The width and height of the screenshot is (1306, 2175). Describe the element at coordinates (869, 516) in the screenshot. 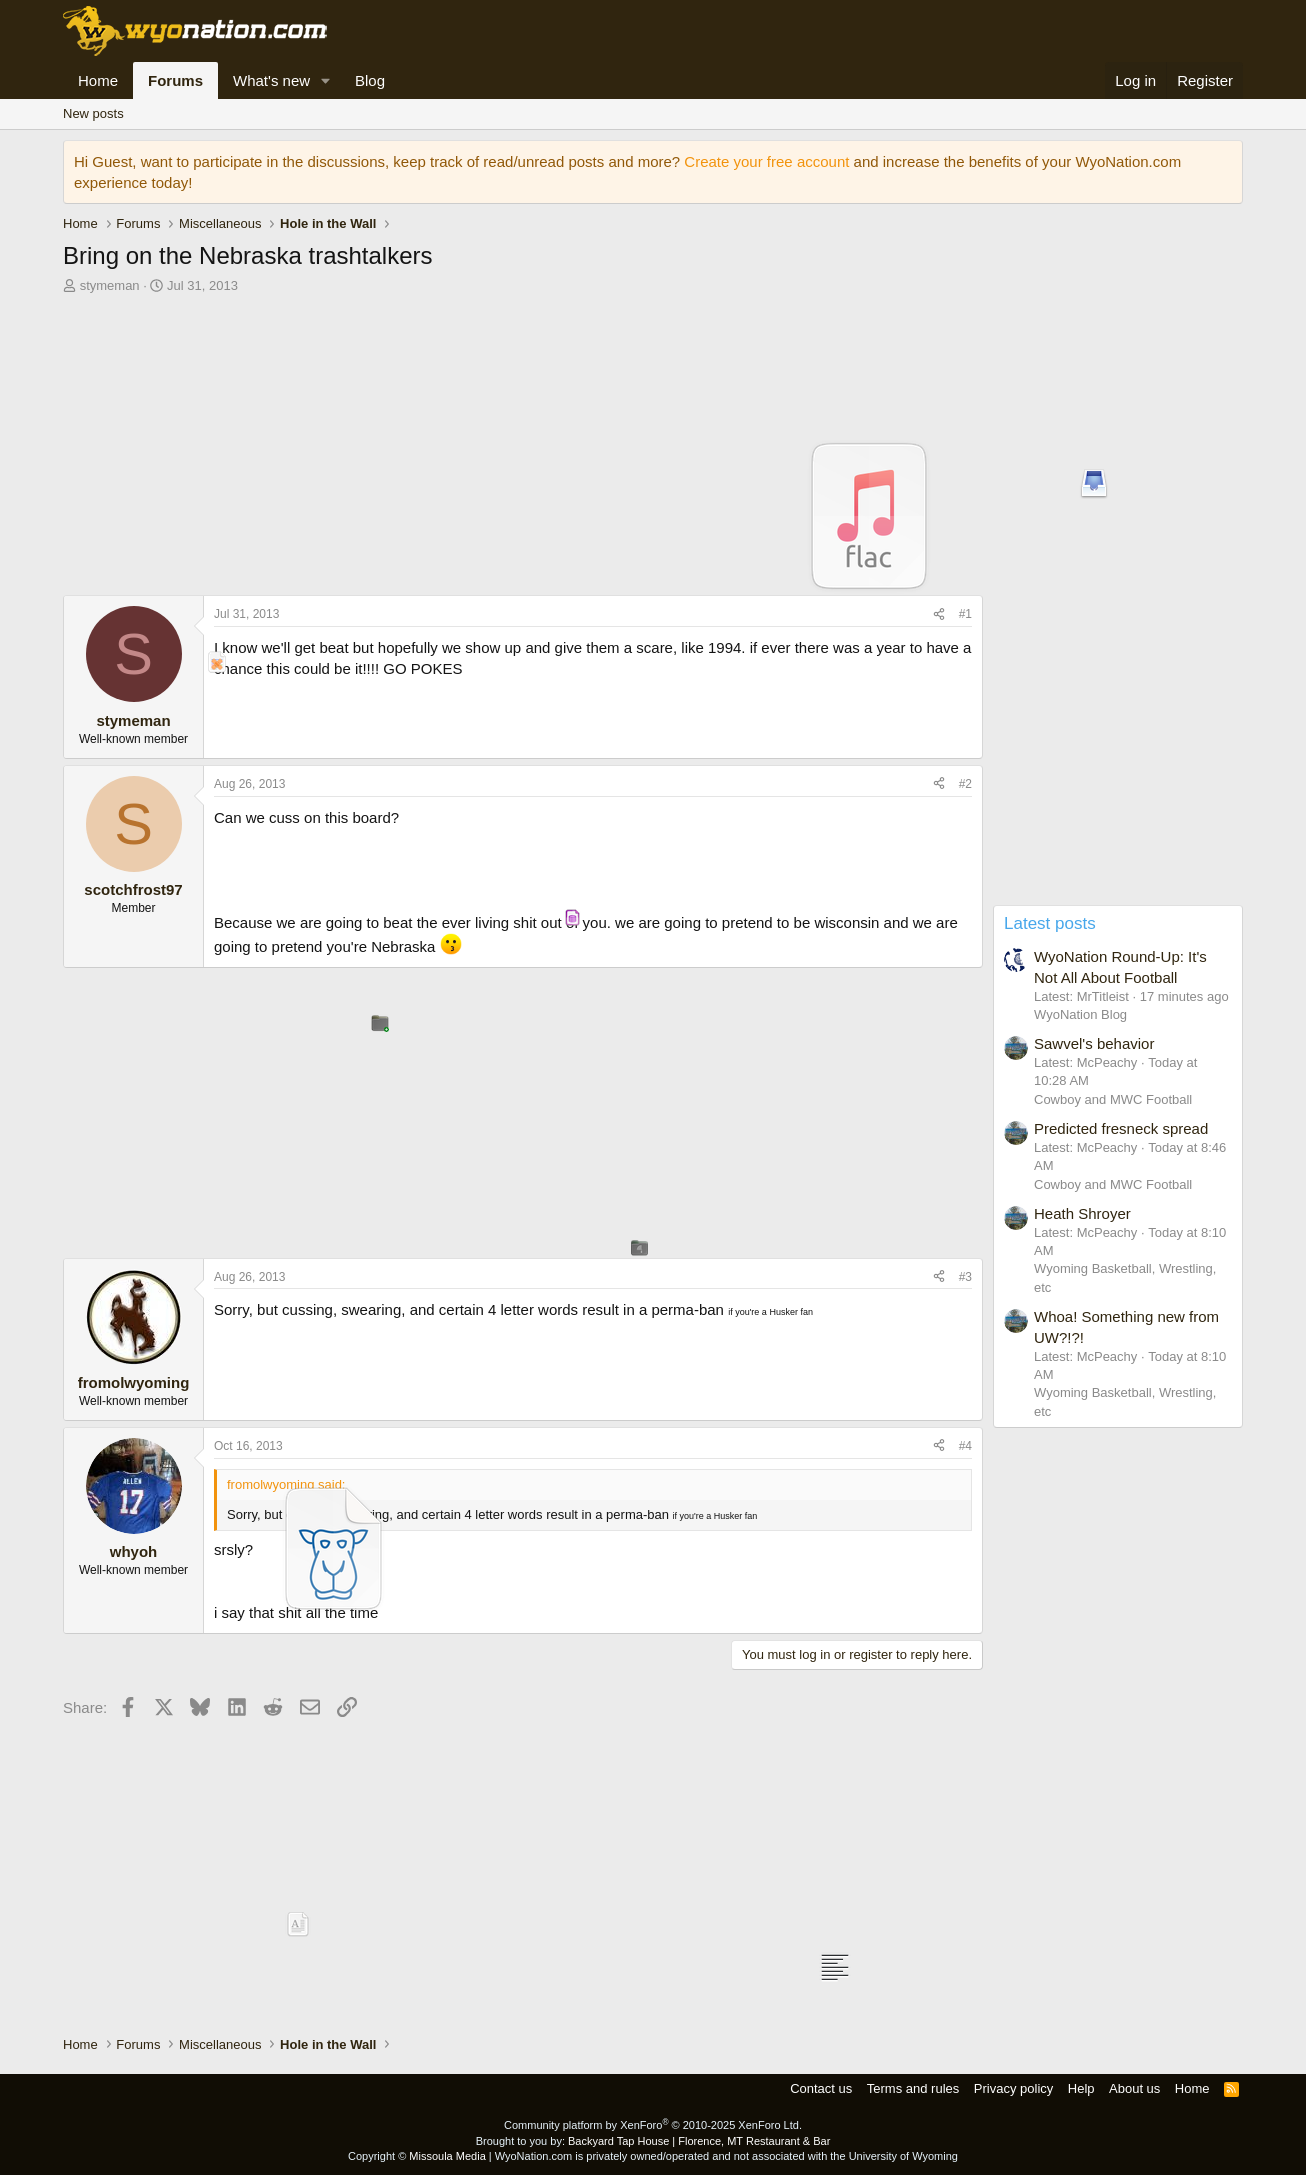

I see `a FLAC audio file` at that location.